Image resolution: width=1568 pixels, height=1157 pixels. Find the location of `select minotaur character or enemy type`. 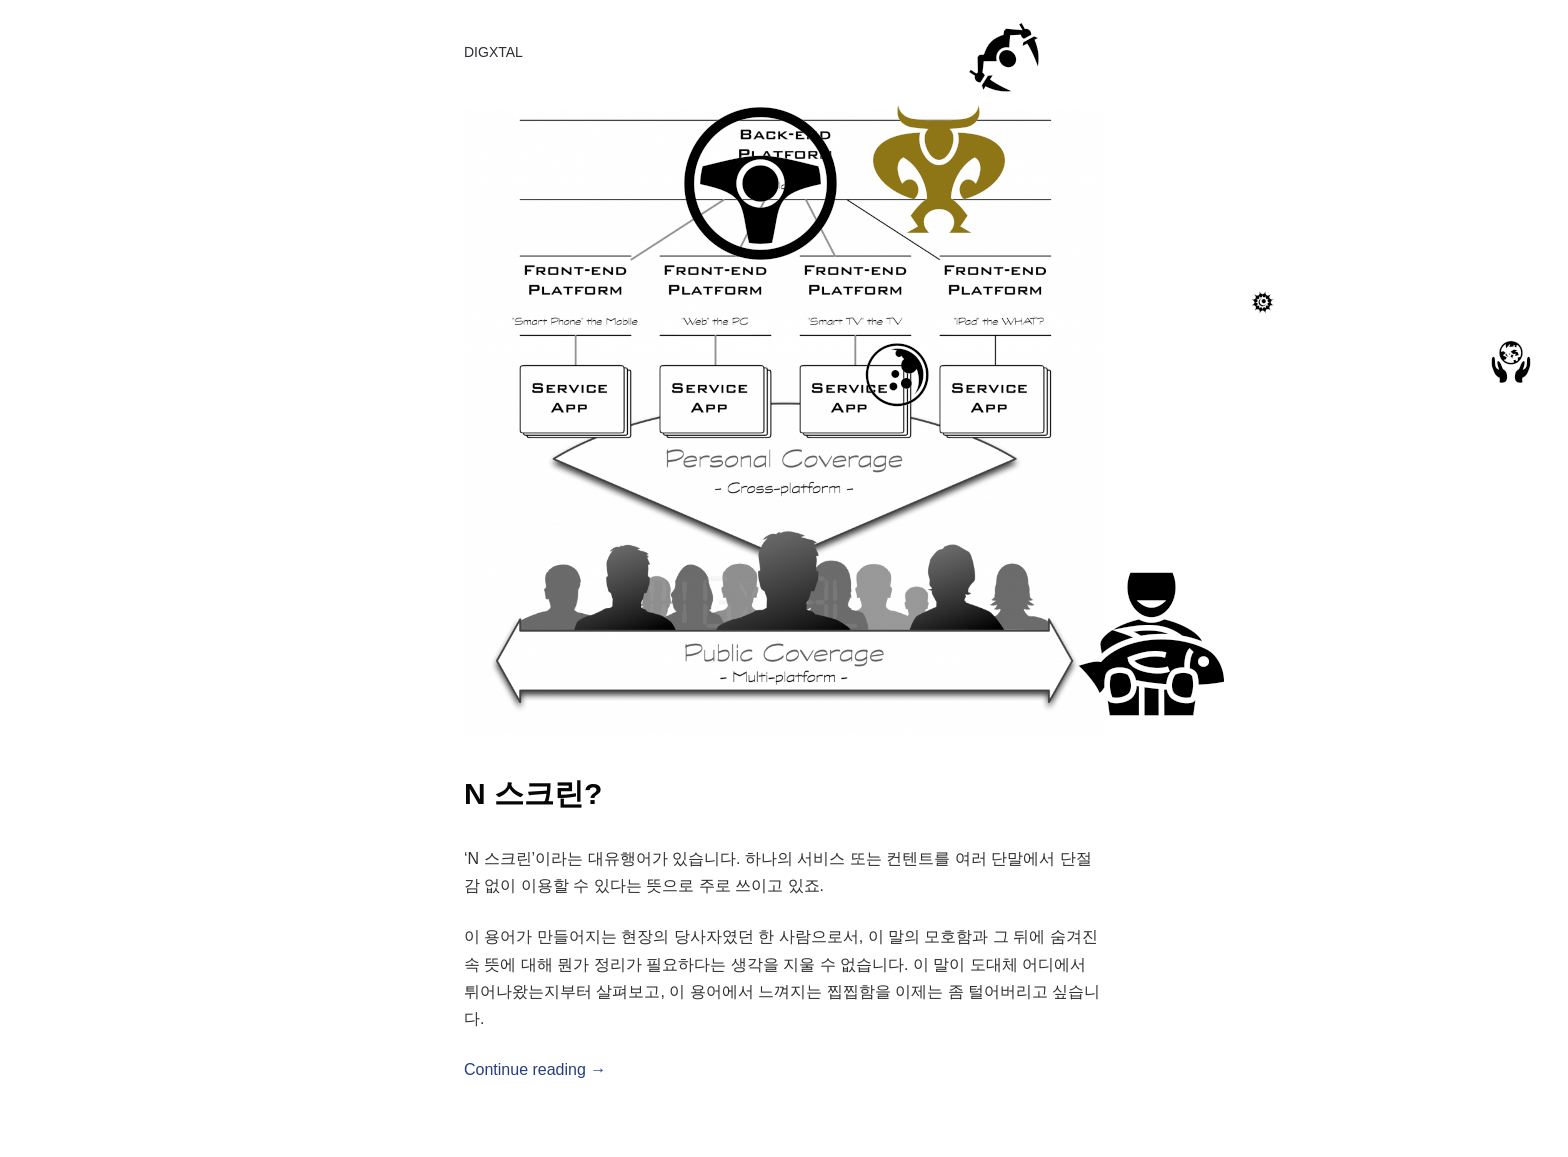

select minotaur character or enemy type is located at coordinates (938, 170).